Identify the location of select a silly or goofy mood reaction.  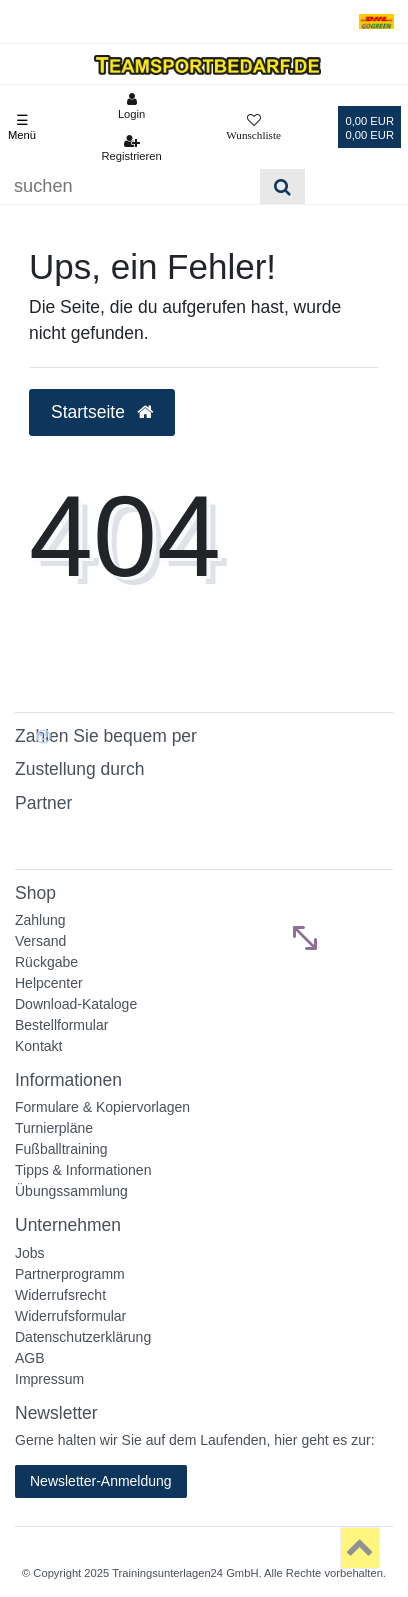
(43, 736).